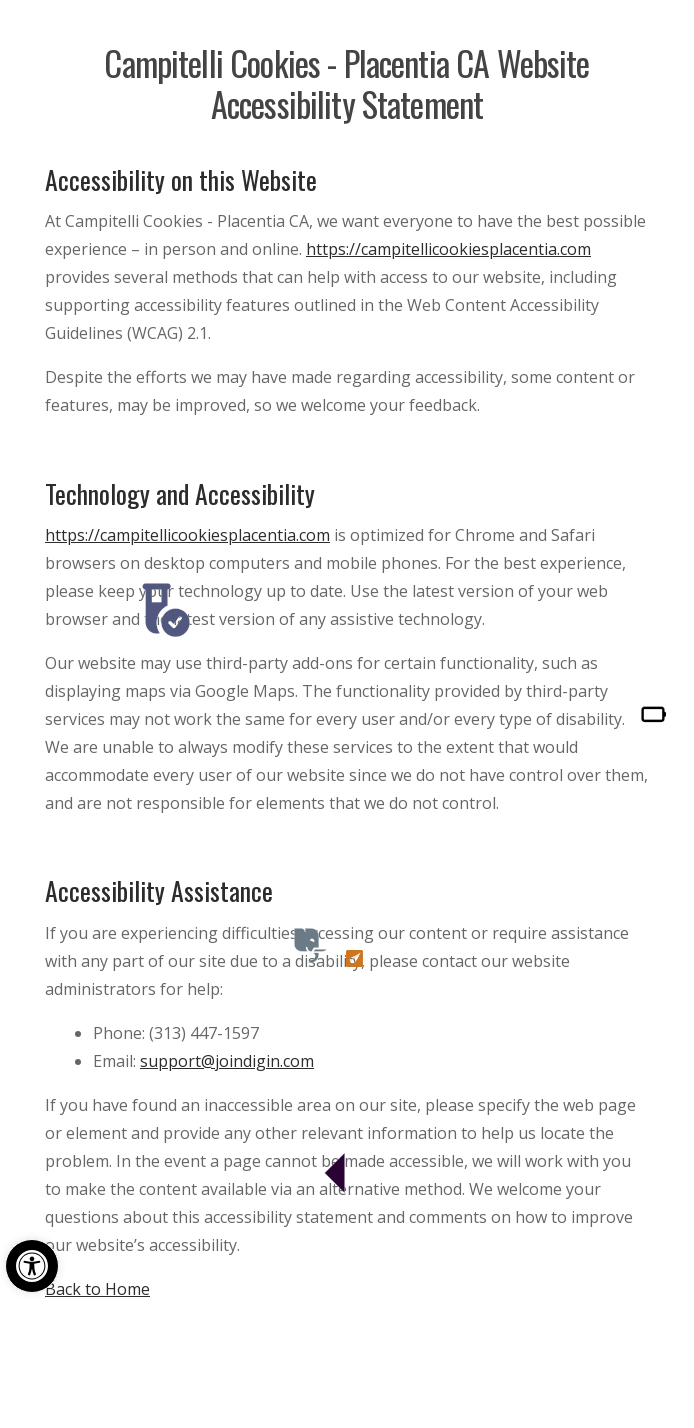  I want to click on go back to the previous screen, so click(338, 1173).